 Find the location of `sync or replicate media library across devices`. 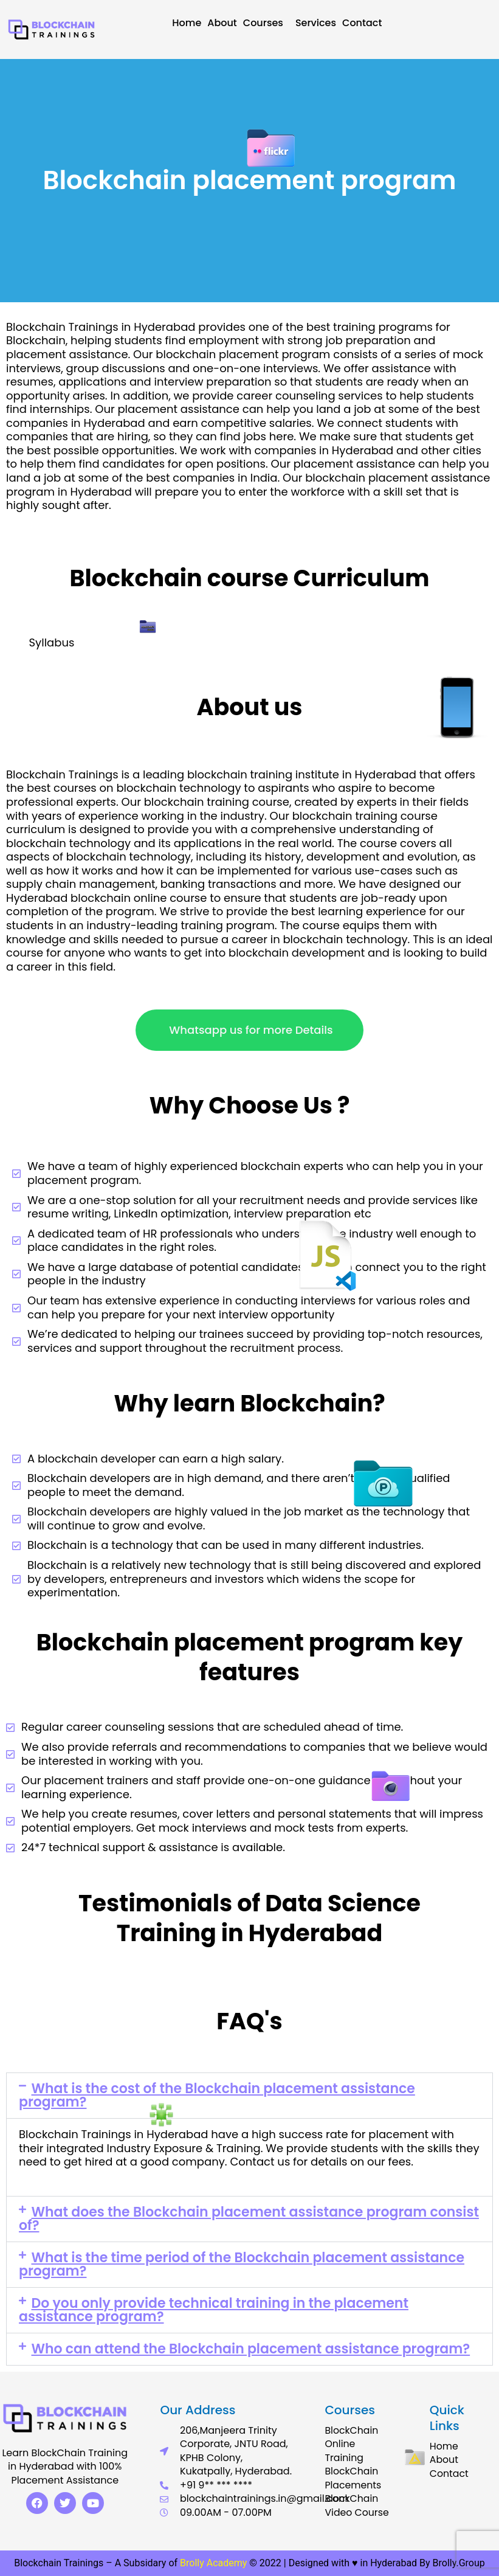

sync or replicate media library across devices is located at coordinates (161, 2114).